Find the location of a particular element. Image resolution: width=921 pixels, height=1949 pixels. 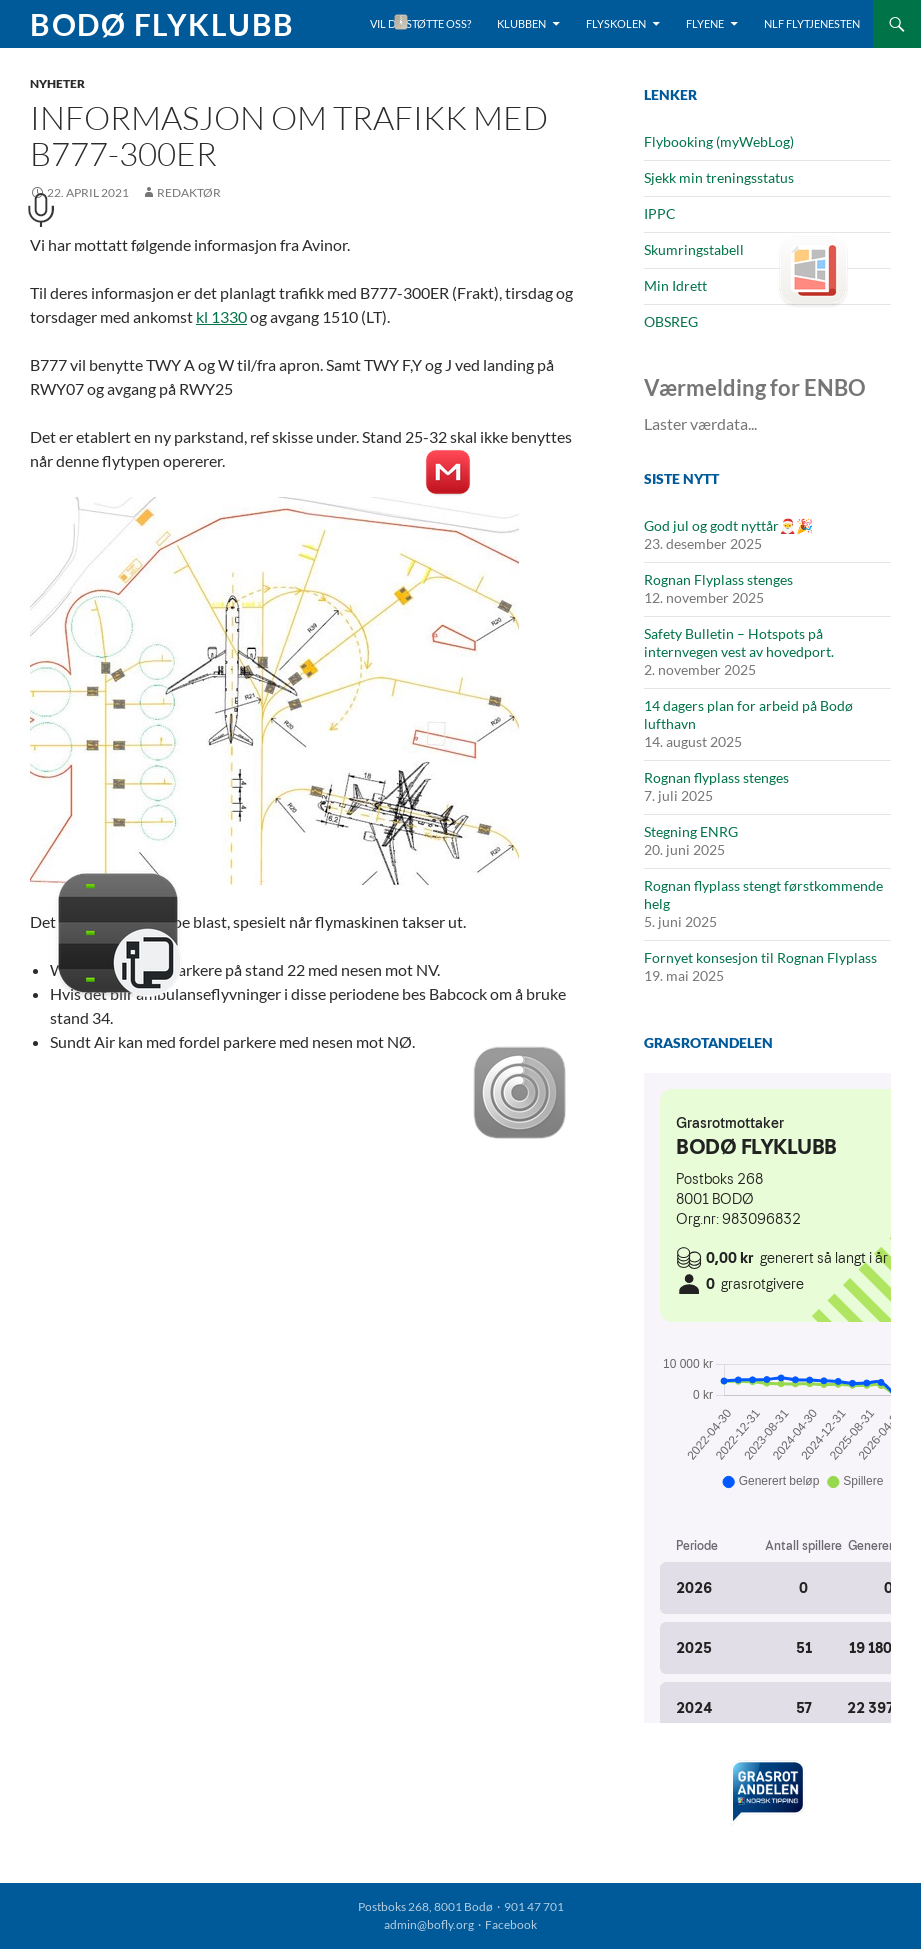

access microphone settings is located at coordinates (41, 210).